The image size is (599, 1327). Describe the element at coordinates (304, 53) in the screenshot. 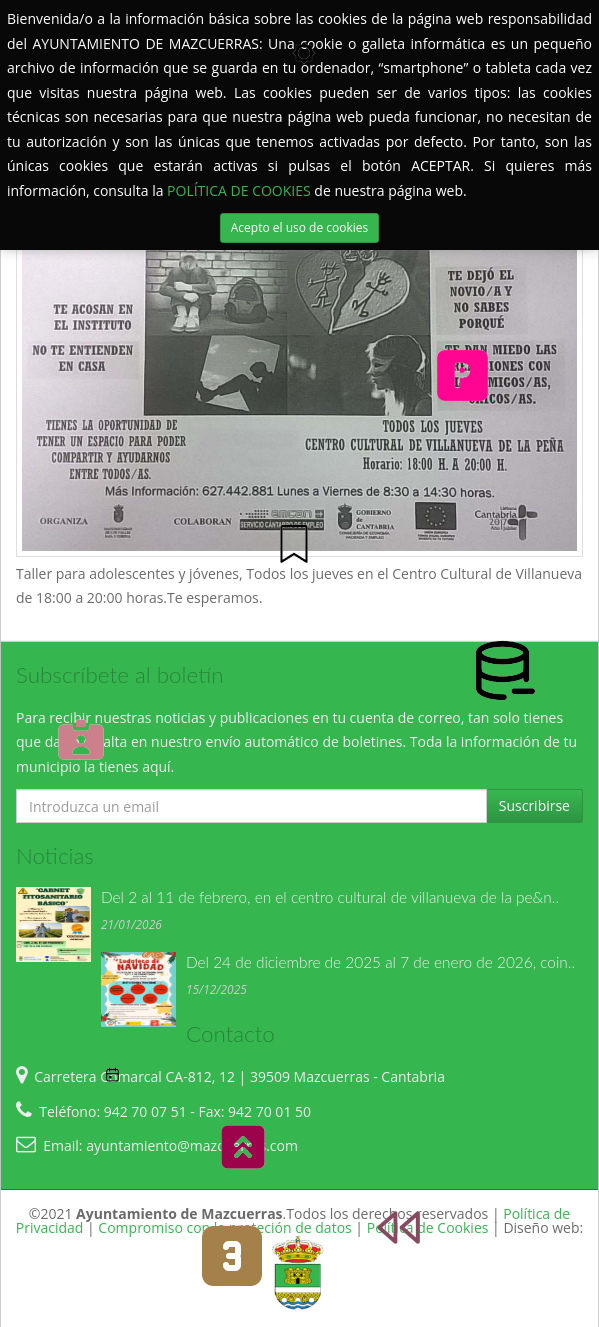

I see `adjust screen brightness settings` at that location.